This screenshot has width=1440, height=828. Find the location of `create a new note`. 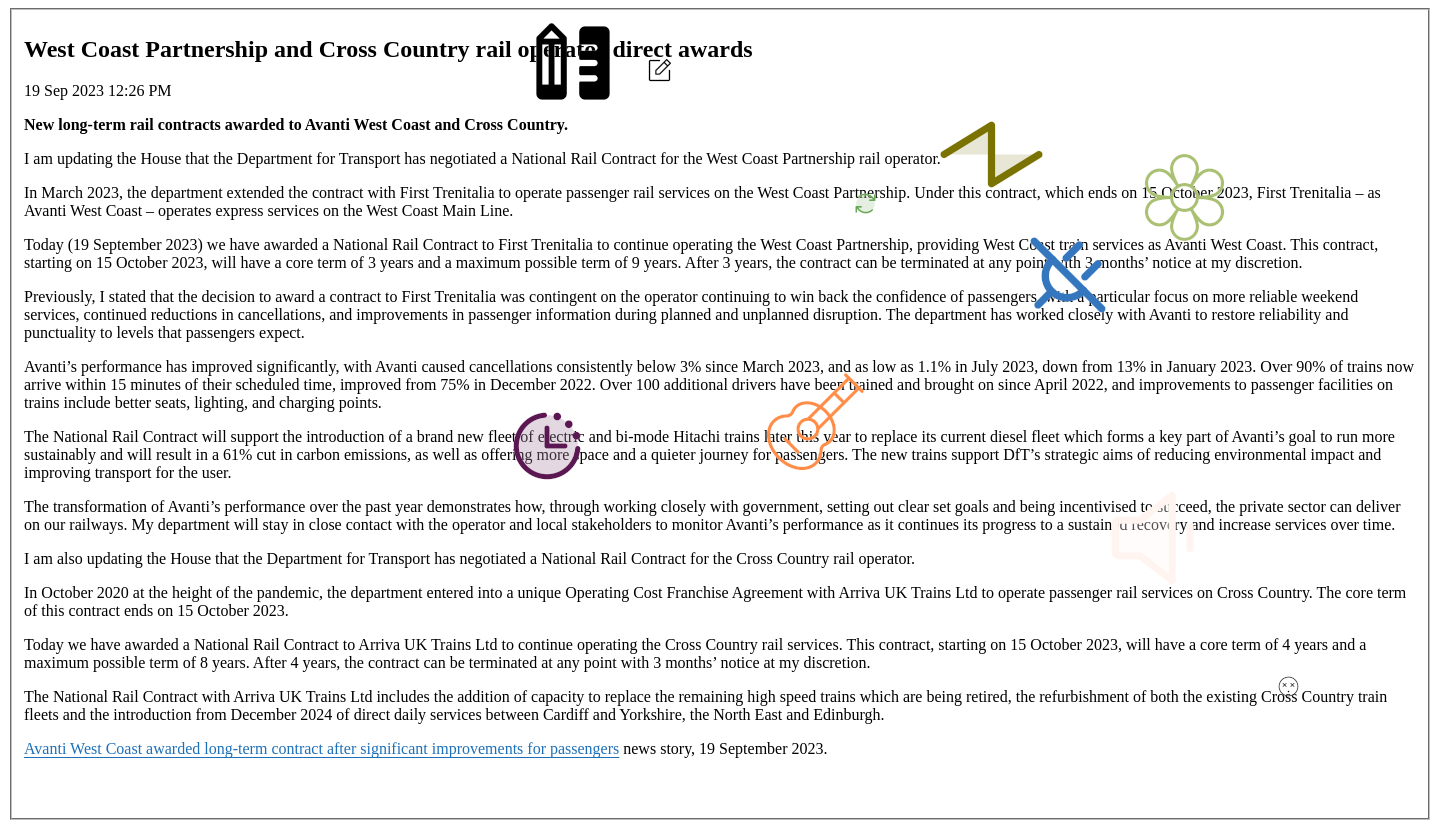

create a new note is located at coordinates (659, 70).